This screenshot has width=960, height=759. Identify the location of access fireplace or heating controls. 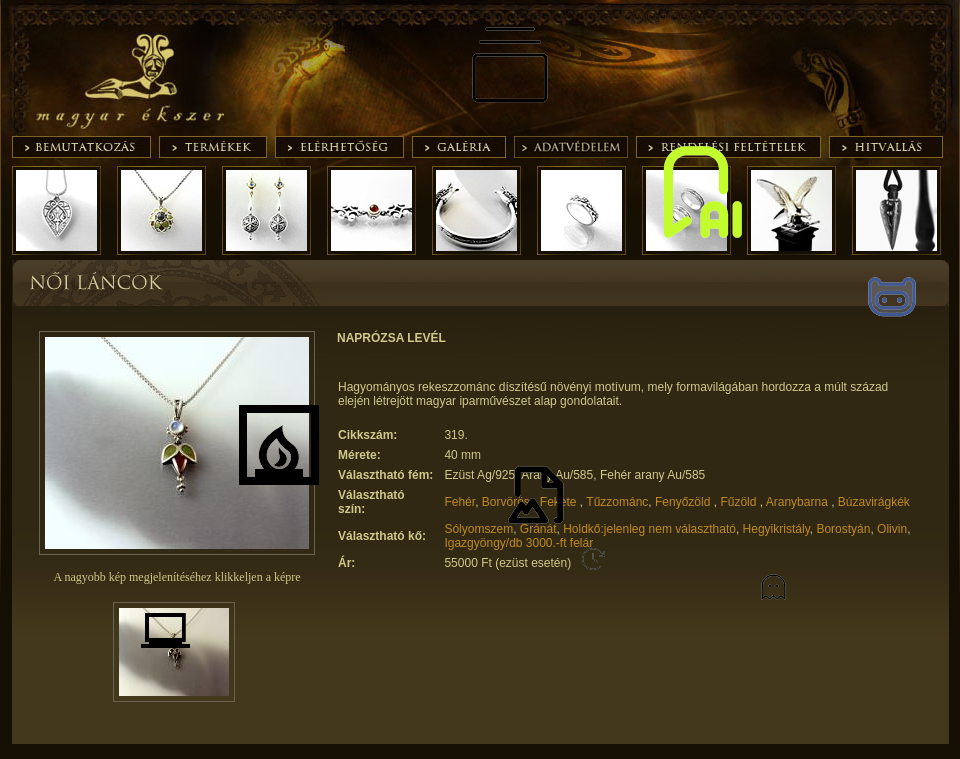
(279, 445).